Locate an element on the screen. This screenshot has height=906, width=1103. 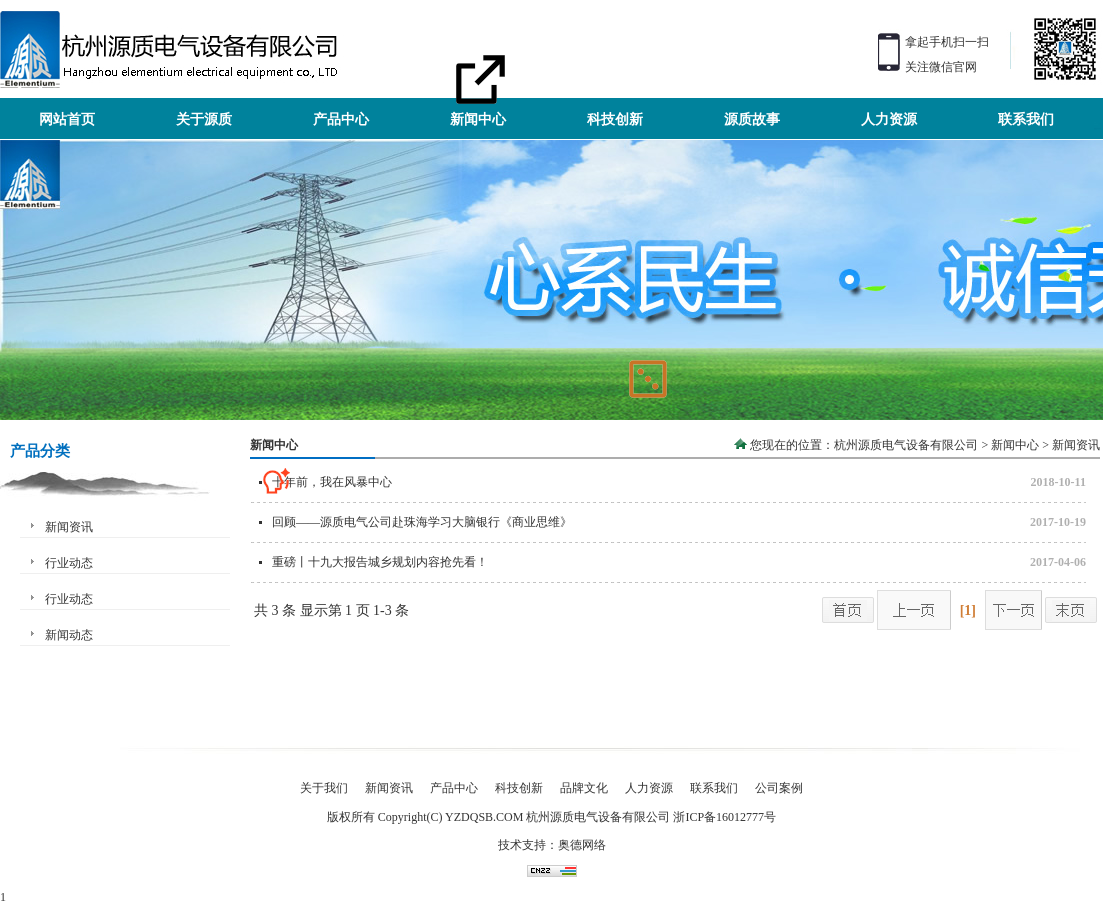
open link in a new tab or window is located at coordinates (480, 79).